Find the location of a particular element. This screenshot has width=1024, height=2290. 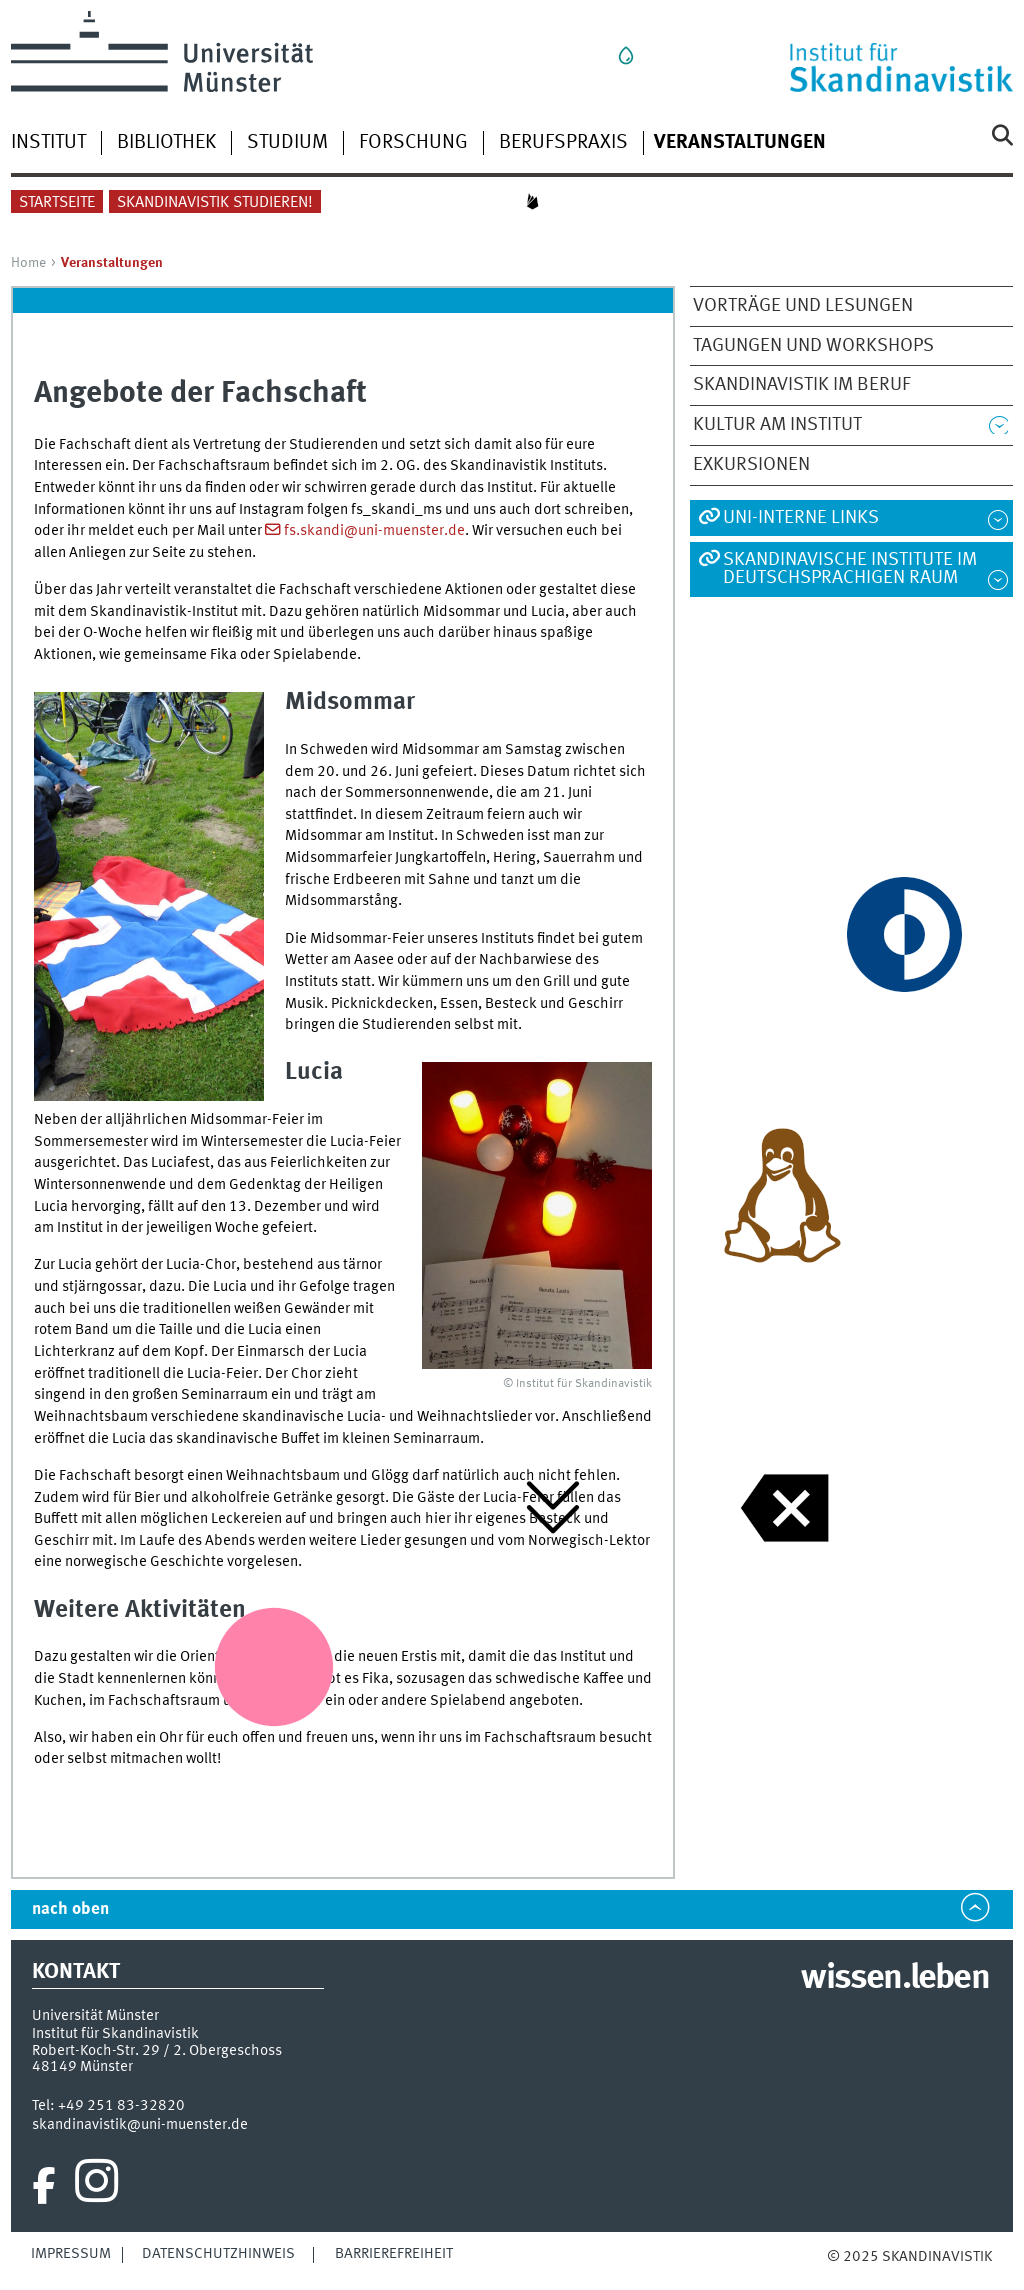

delete the previous character is located at coordinates (788, 1508).